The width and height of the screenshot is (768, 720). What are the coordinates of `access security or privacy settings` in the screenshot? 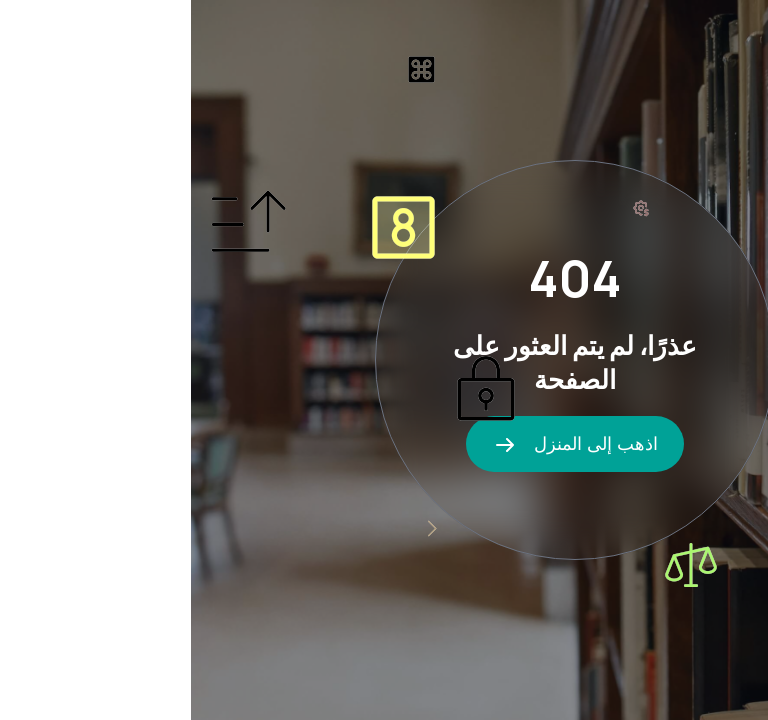 It's located at (486, 392).